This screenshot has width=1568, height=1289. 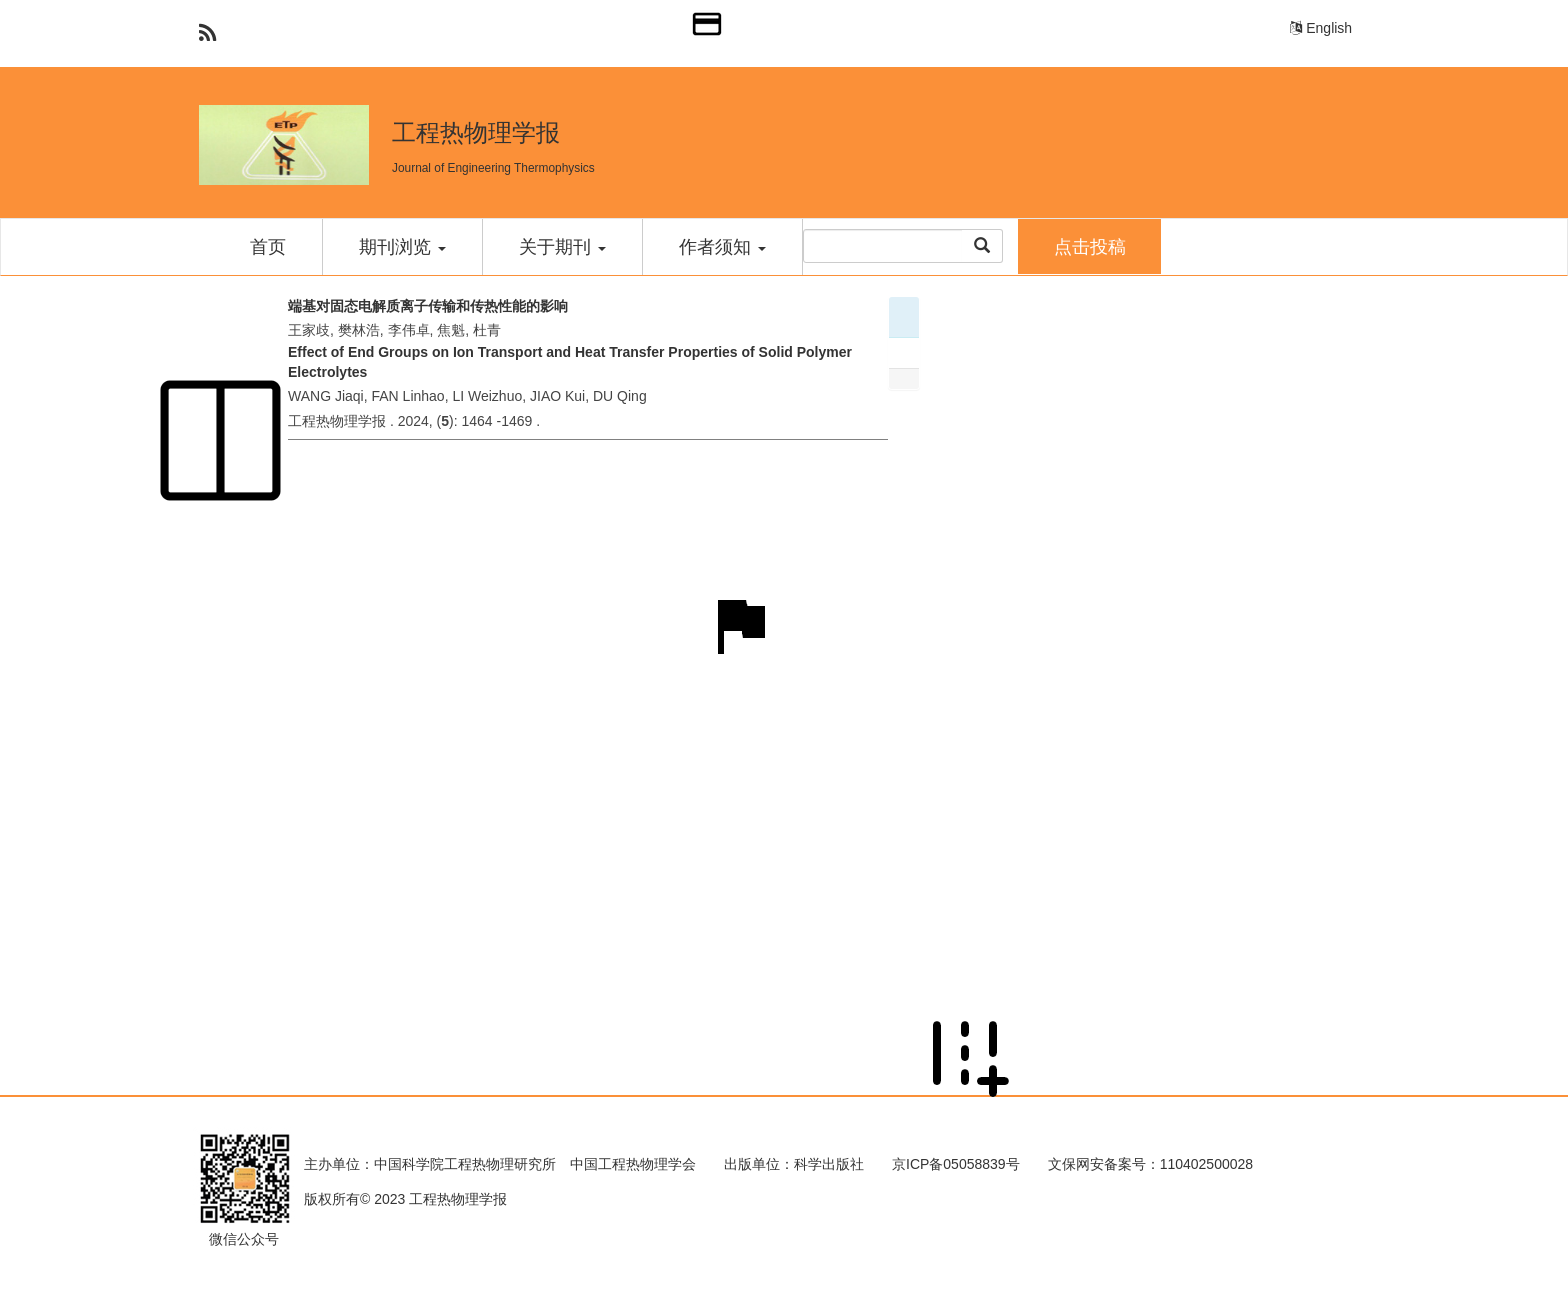 What do you see at coordinates (965, 1053) in the screenshot?
I see `add a new road to the map` at bounding box center [965, 1053].